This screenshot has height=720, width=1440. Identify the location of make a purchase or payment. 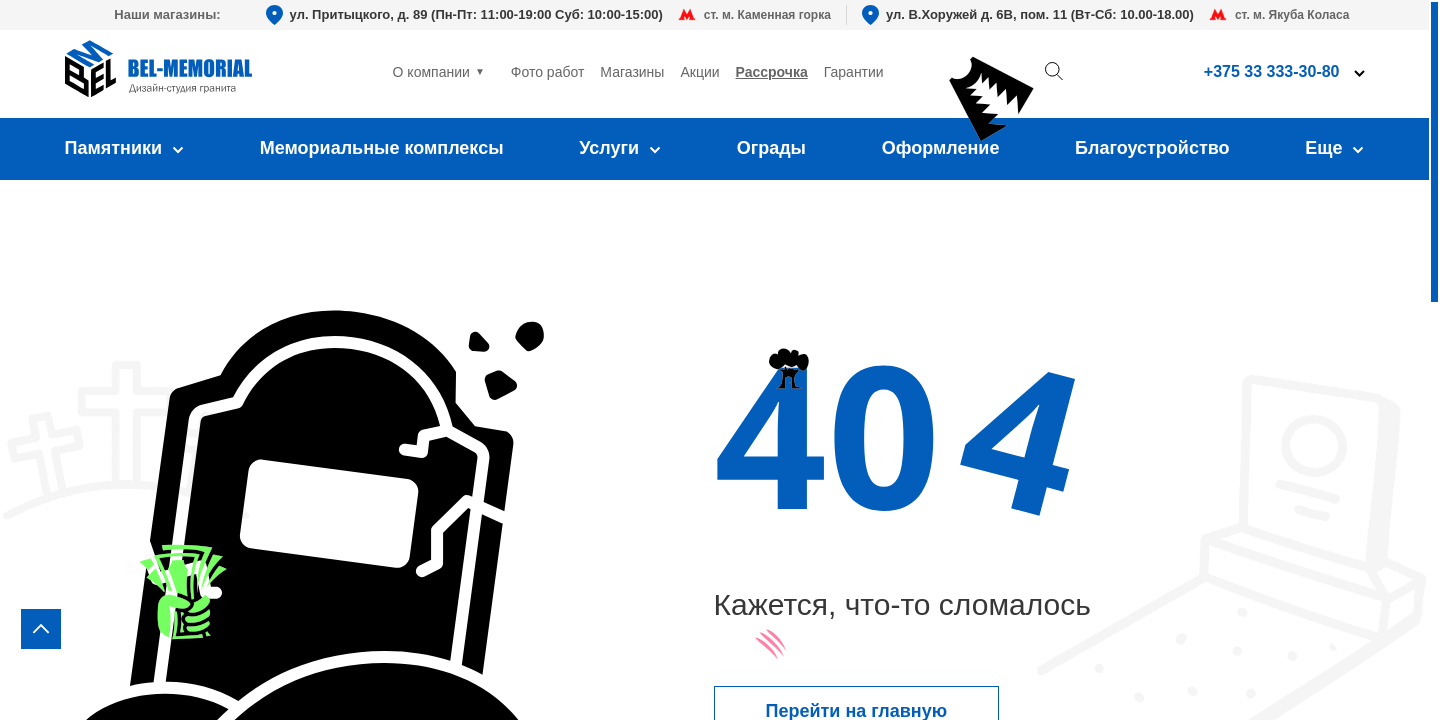
(183, 592).